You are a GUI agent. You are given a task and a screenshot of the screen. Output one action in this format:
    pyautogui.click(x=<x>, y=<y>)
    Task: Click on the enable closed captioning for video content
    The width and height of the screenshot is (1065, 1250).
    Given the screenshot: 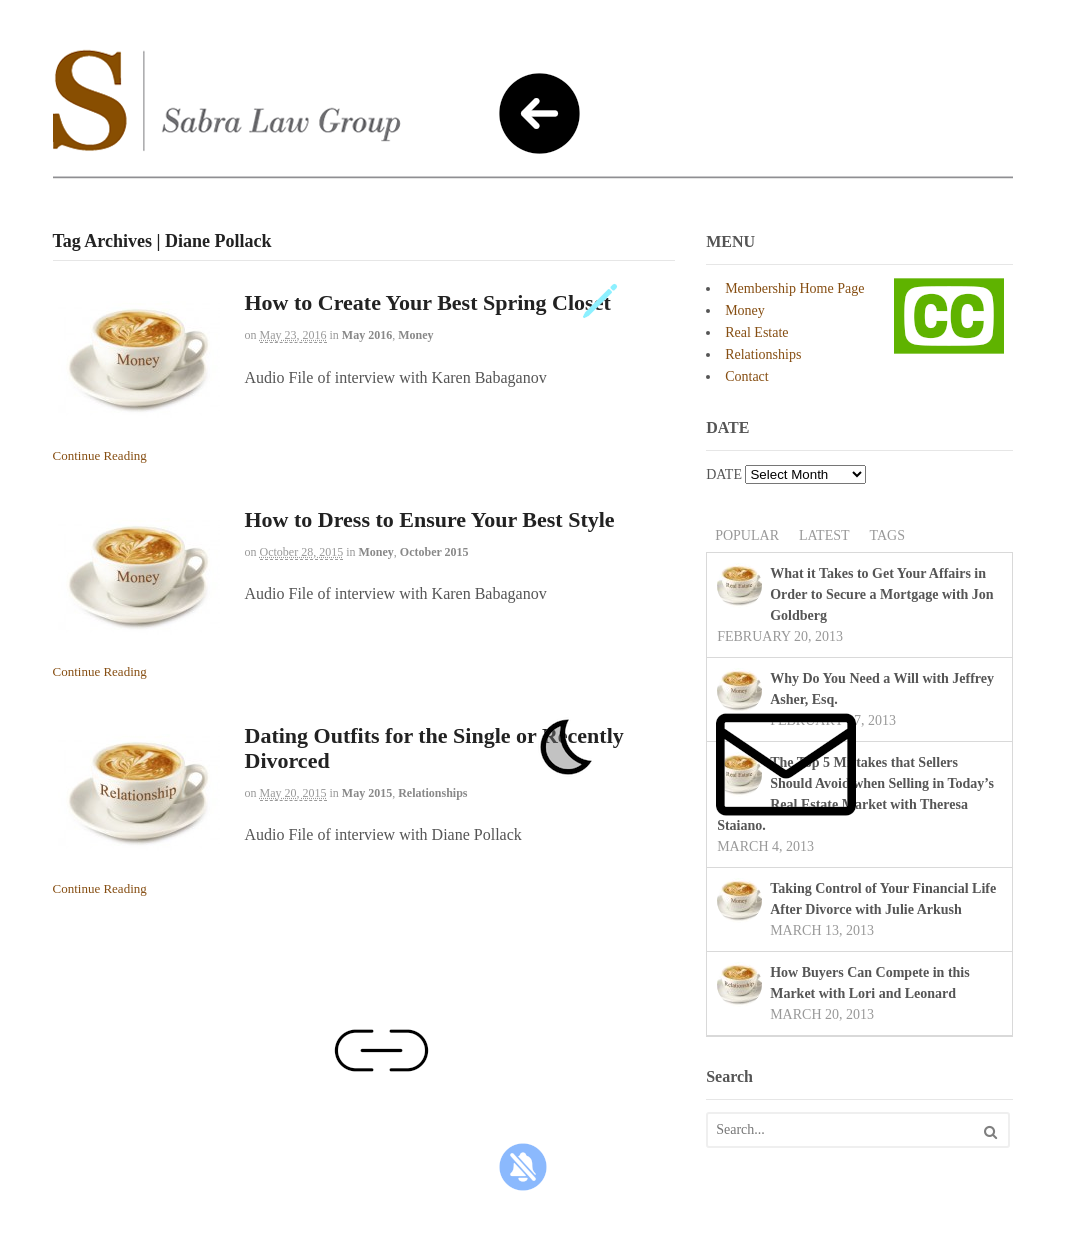 What is the action you would take?
    pyautogui.click(x=949, y=316)
    